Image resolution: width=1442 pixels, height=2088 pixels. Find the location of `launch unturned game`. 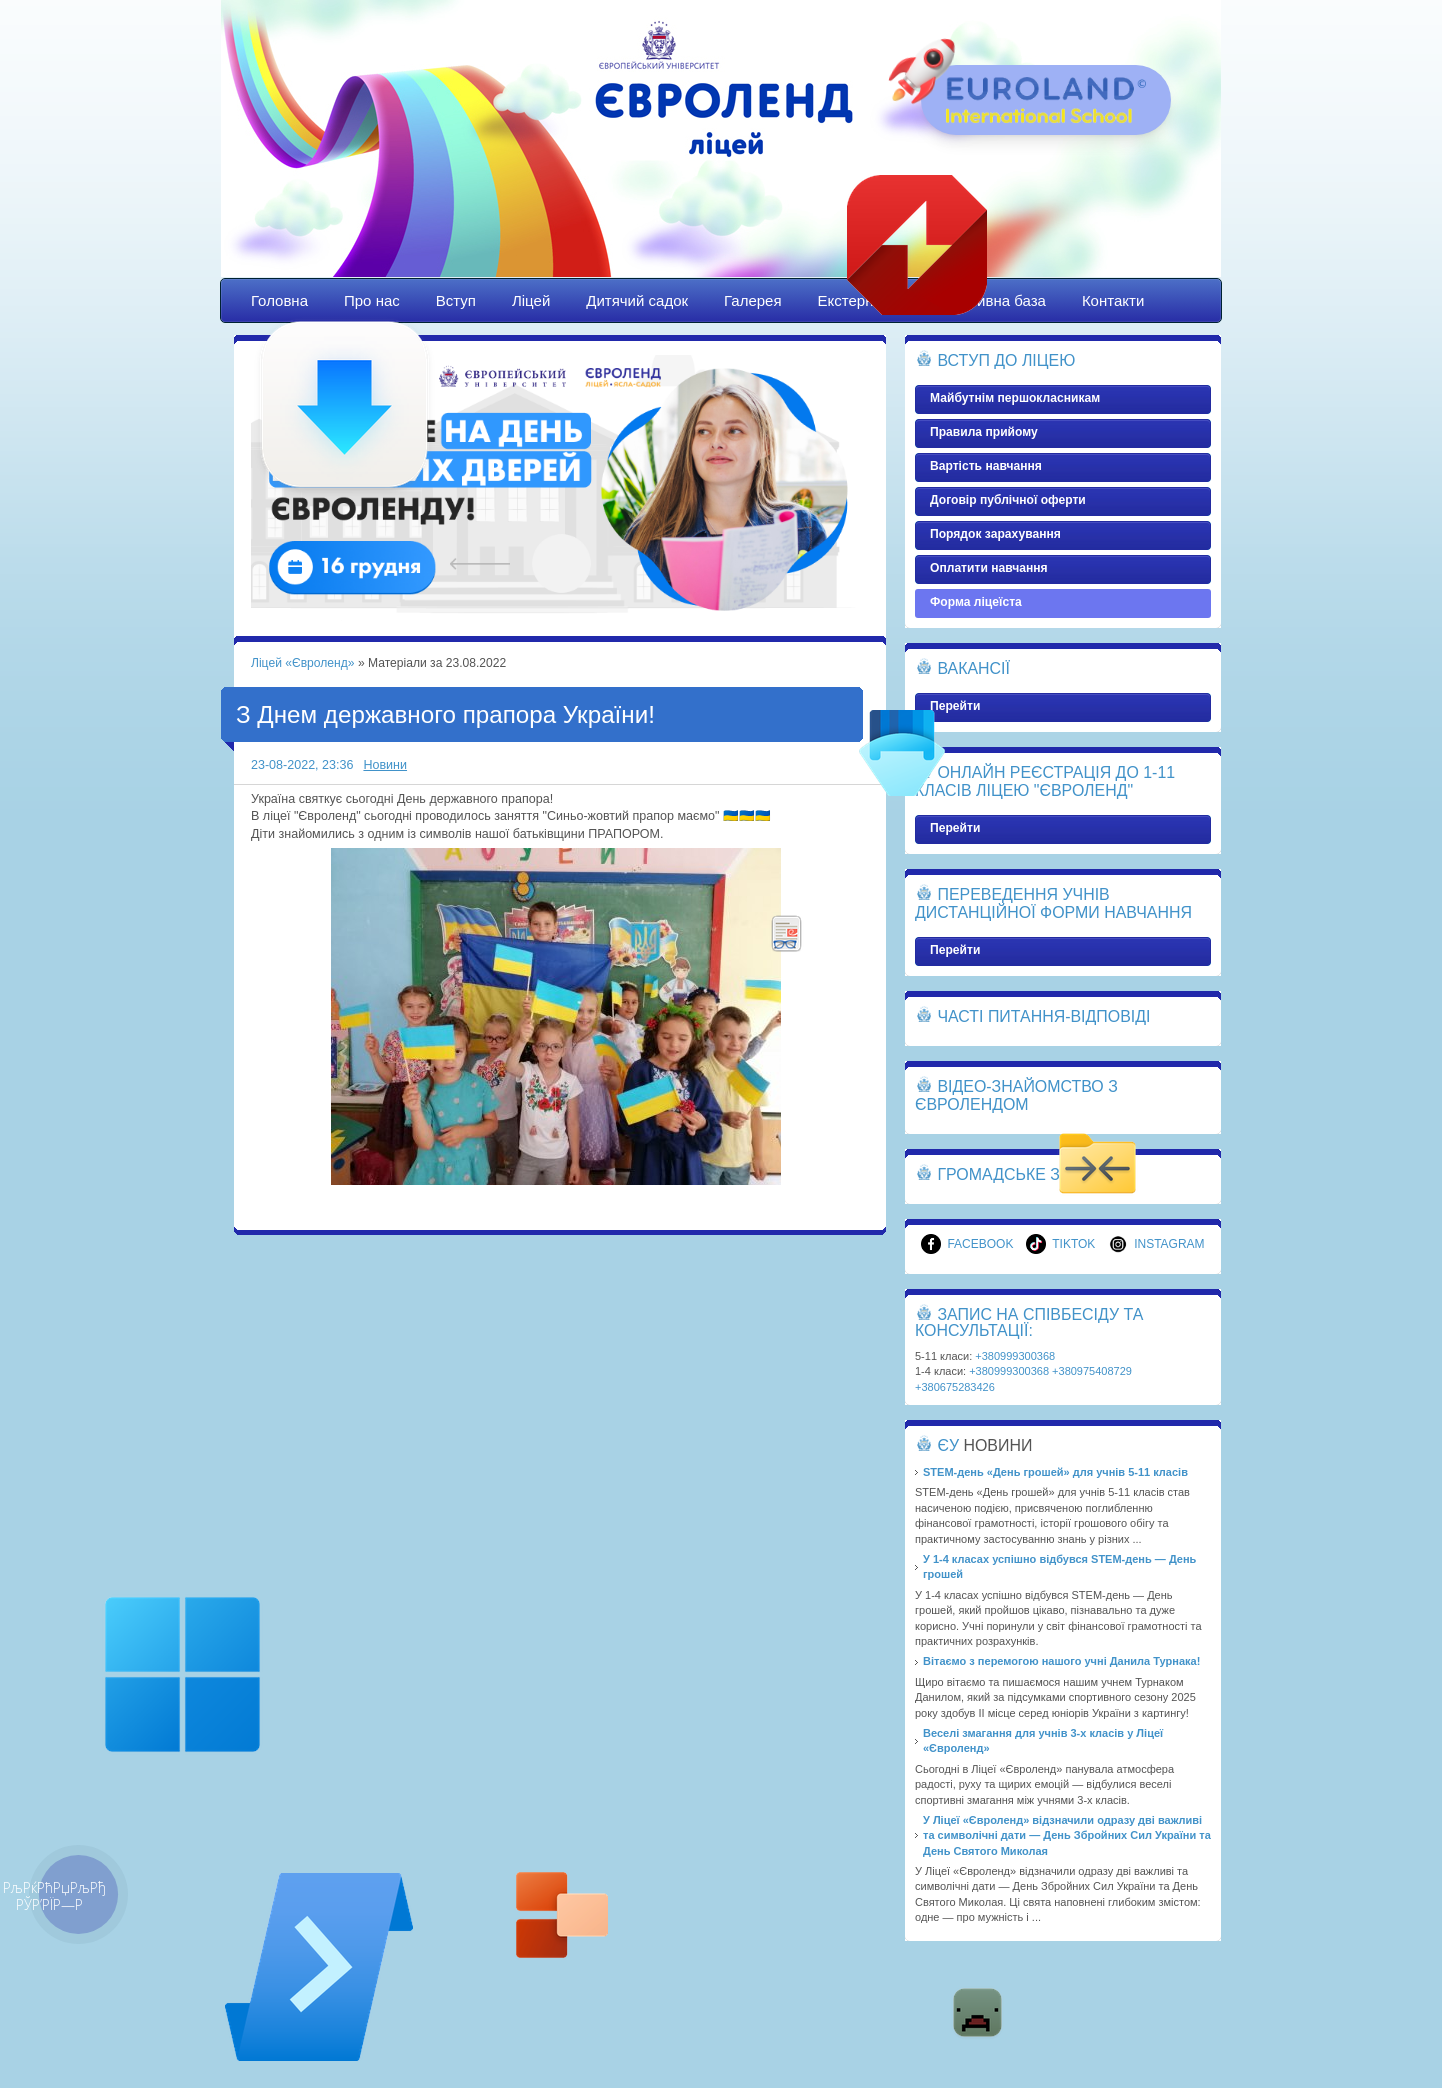

launch unturned game is located at coordinates (977, 2012).